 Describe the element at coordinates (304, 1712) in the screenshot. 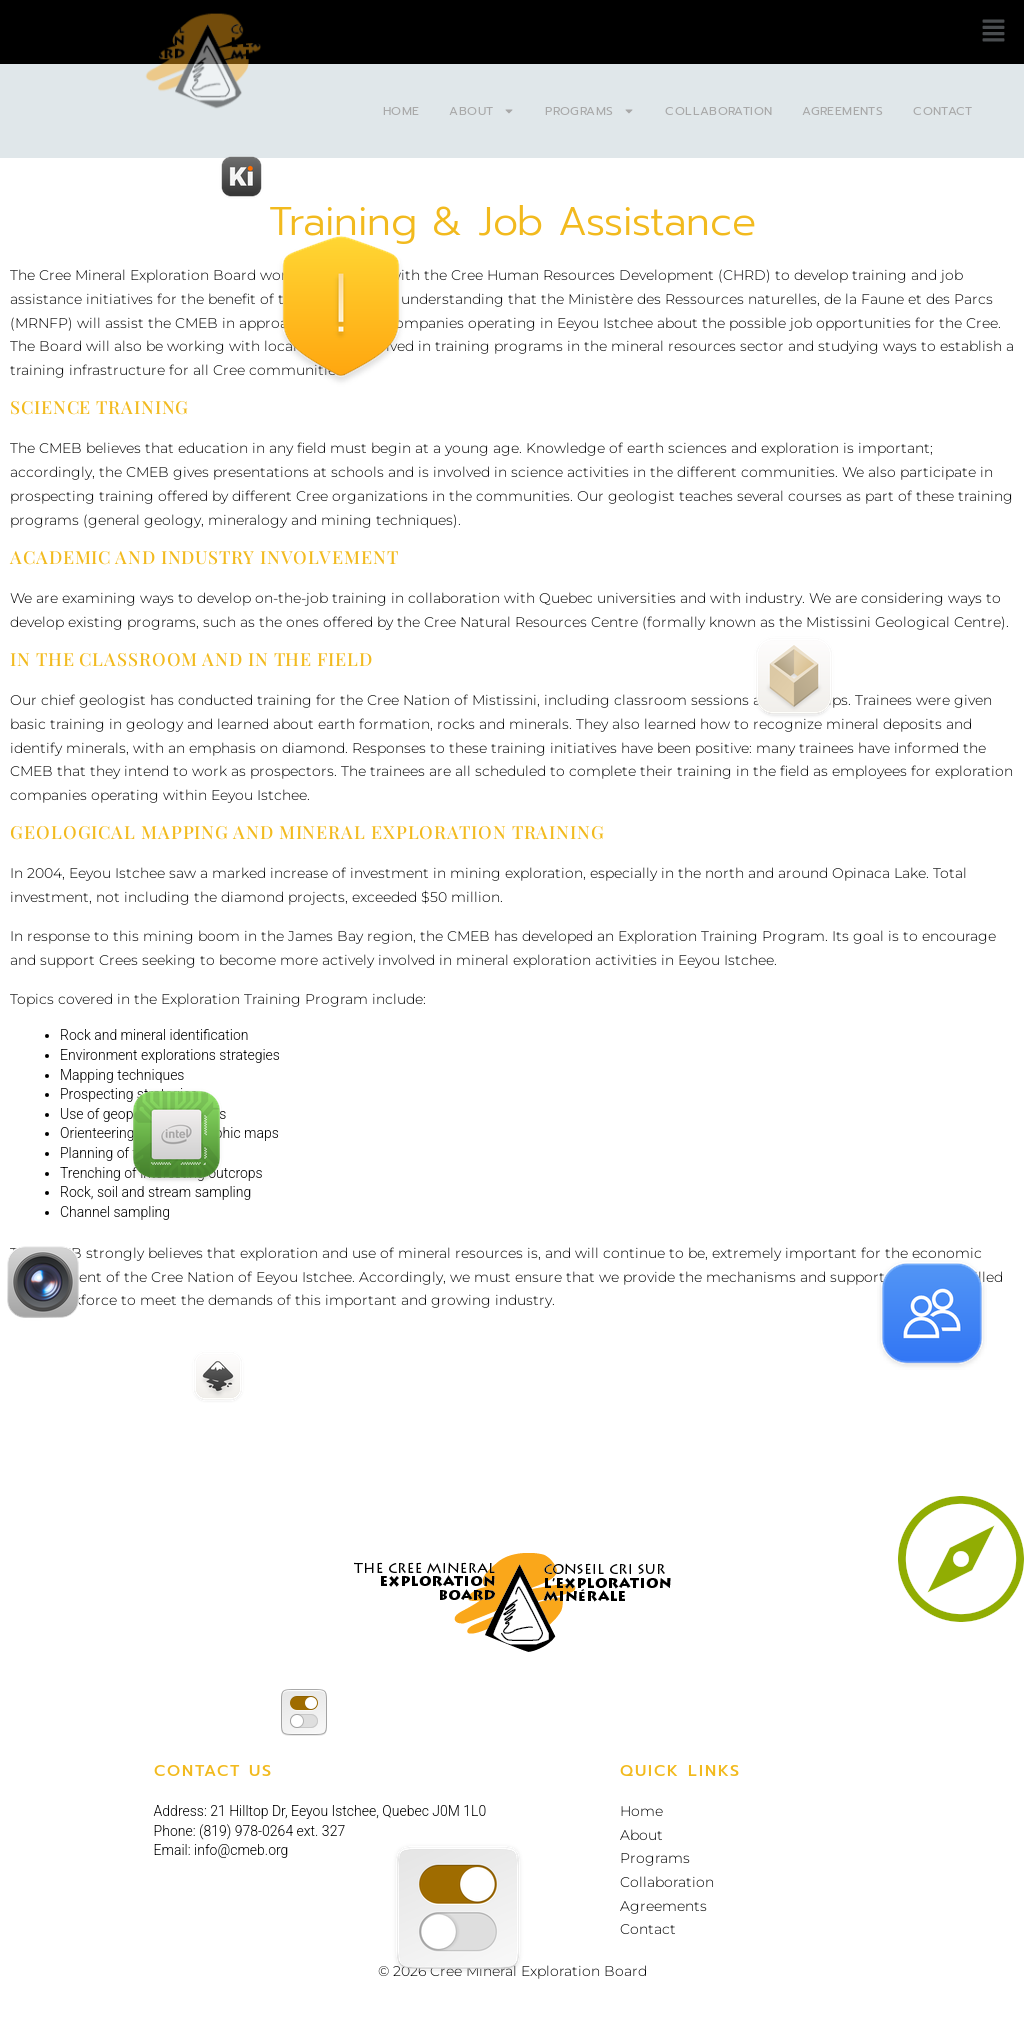

I see `open gnome tweaks settings` at that location.